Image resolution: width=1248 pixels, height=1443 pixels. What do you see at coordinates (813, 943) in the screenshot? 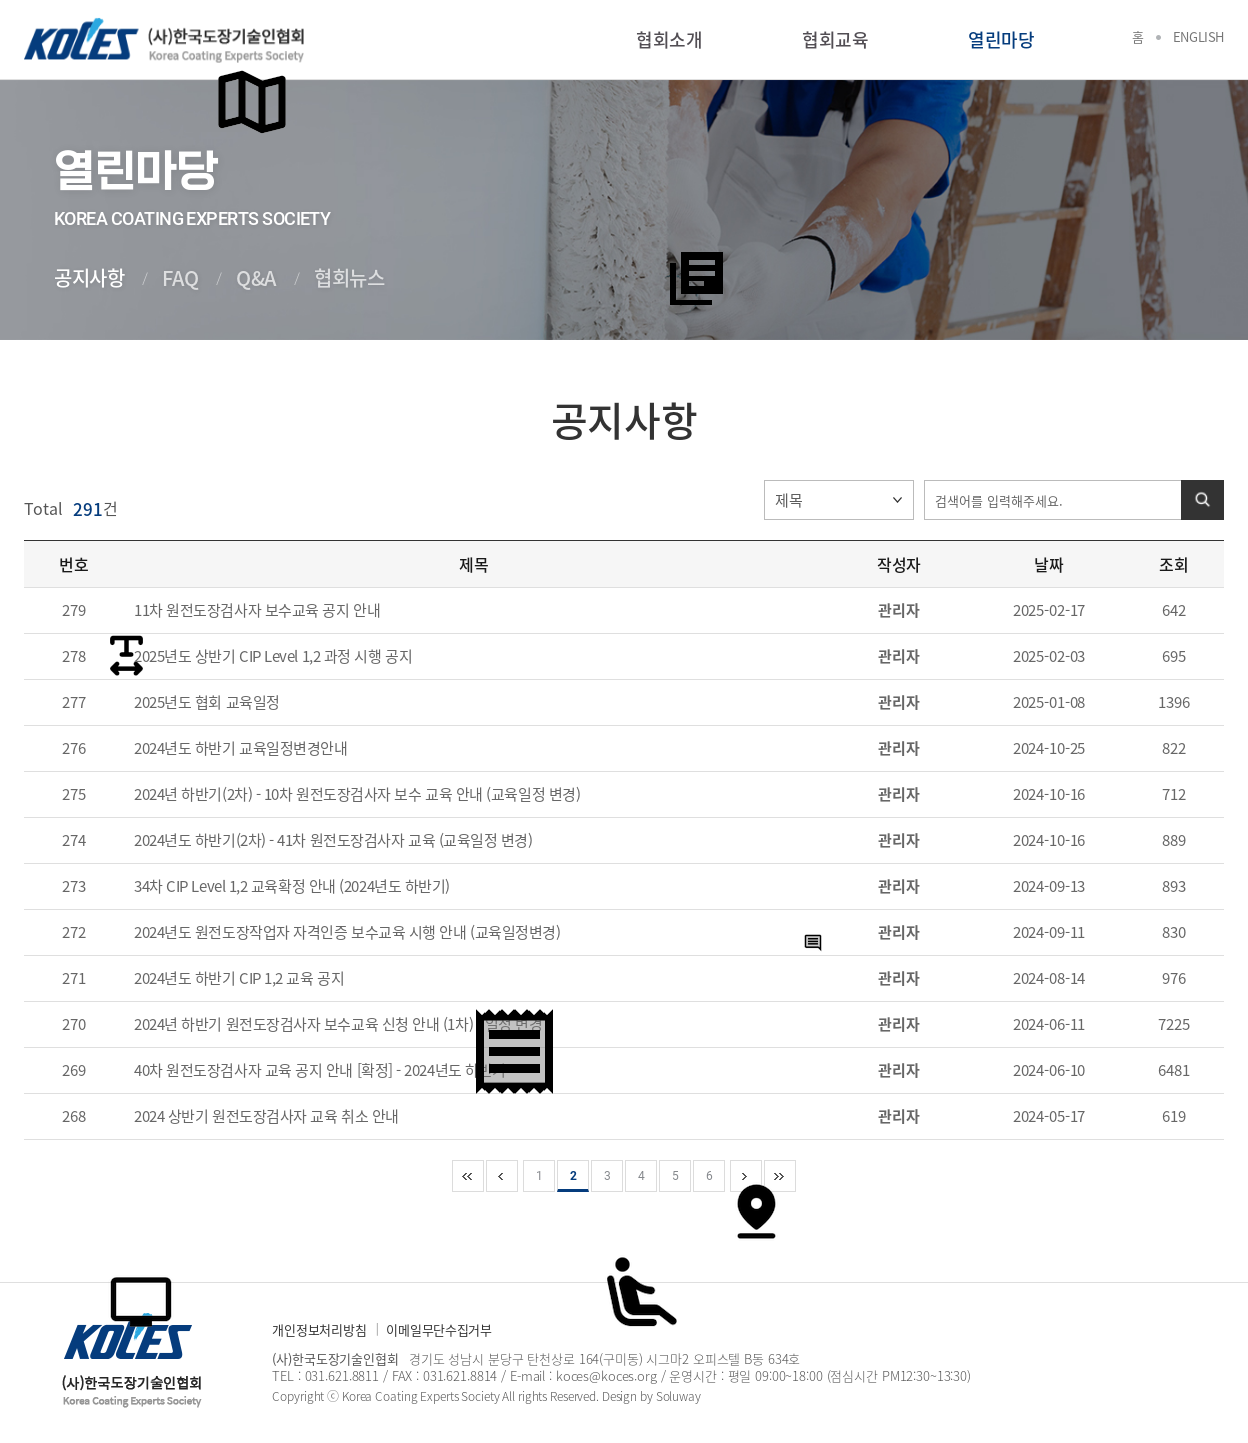
I see `open comments section` at bounding box center [813, 943].